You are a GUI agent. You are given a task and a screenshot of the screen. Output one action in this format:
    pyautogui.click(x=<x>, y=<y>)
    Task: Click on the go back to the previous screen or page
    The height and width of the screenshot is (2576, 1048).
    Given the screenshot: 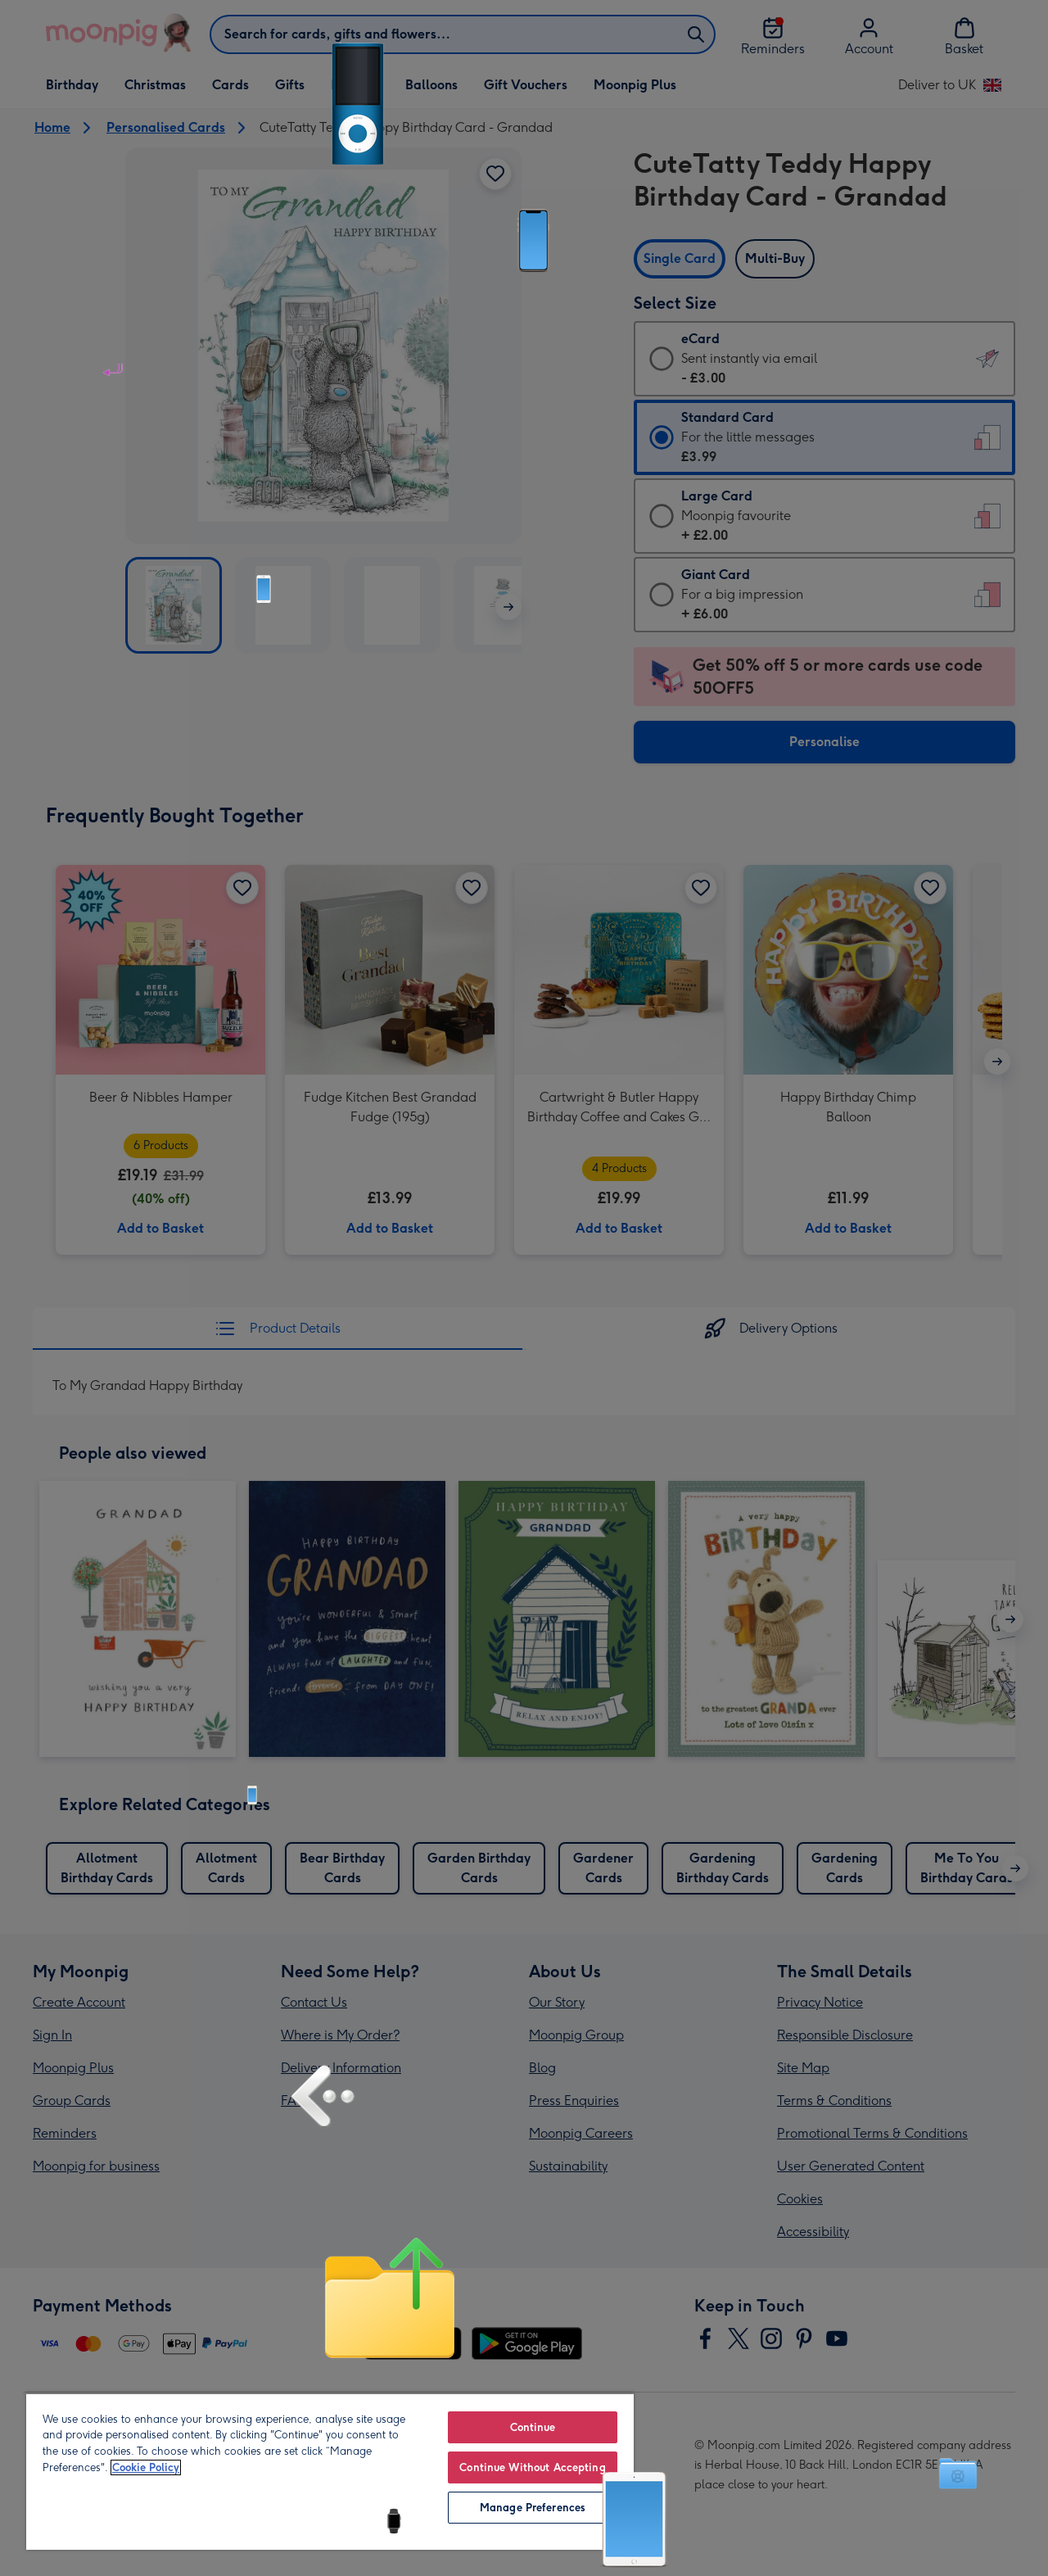 What is the action you would take?
    pyautogui.click(x=323, y=2096)
    